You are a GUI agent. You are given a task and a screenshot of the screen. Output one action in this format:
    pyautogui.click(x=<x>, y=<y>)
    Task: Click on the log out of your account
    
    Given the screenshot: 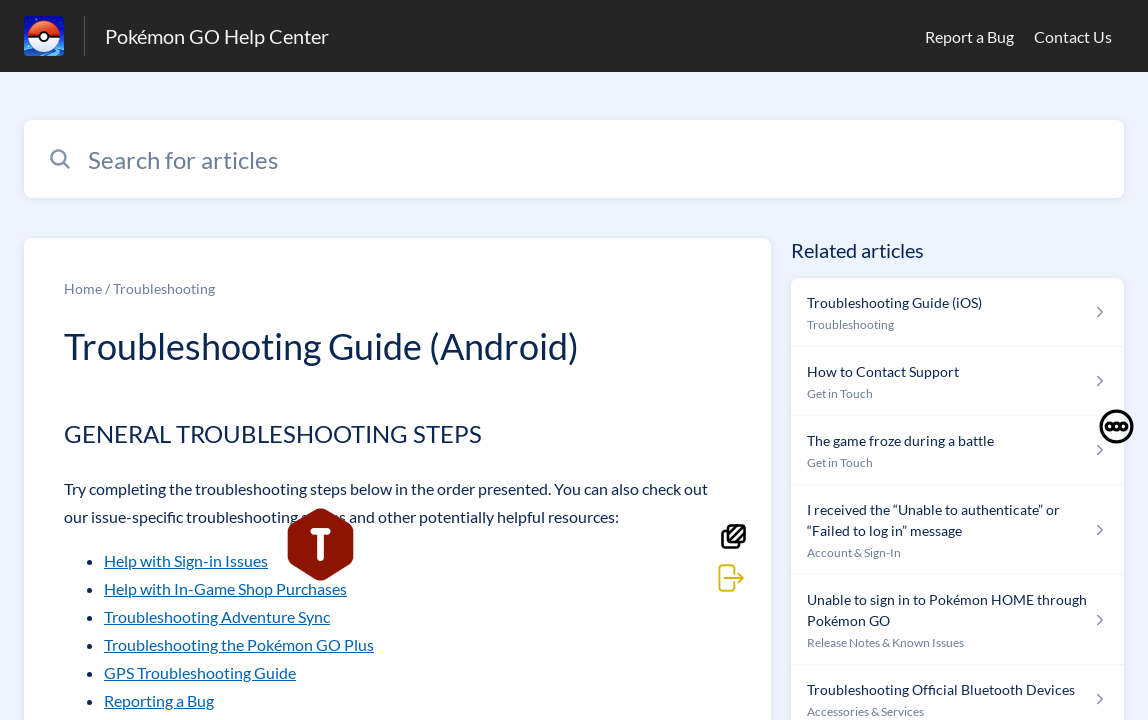 What is the action you would take?
    pyautogui.click(x=729, y=578)
    